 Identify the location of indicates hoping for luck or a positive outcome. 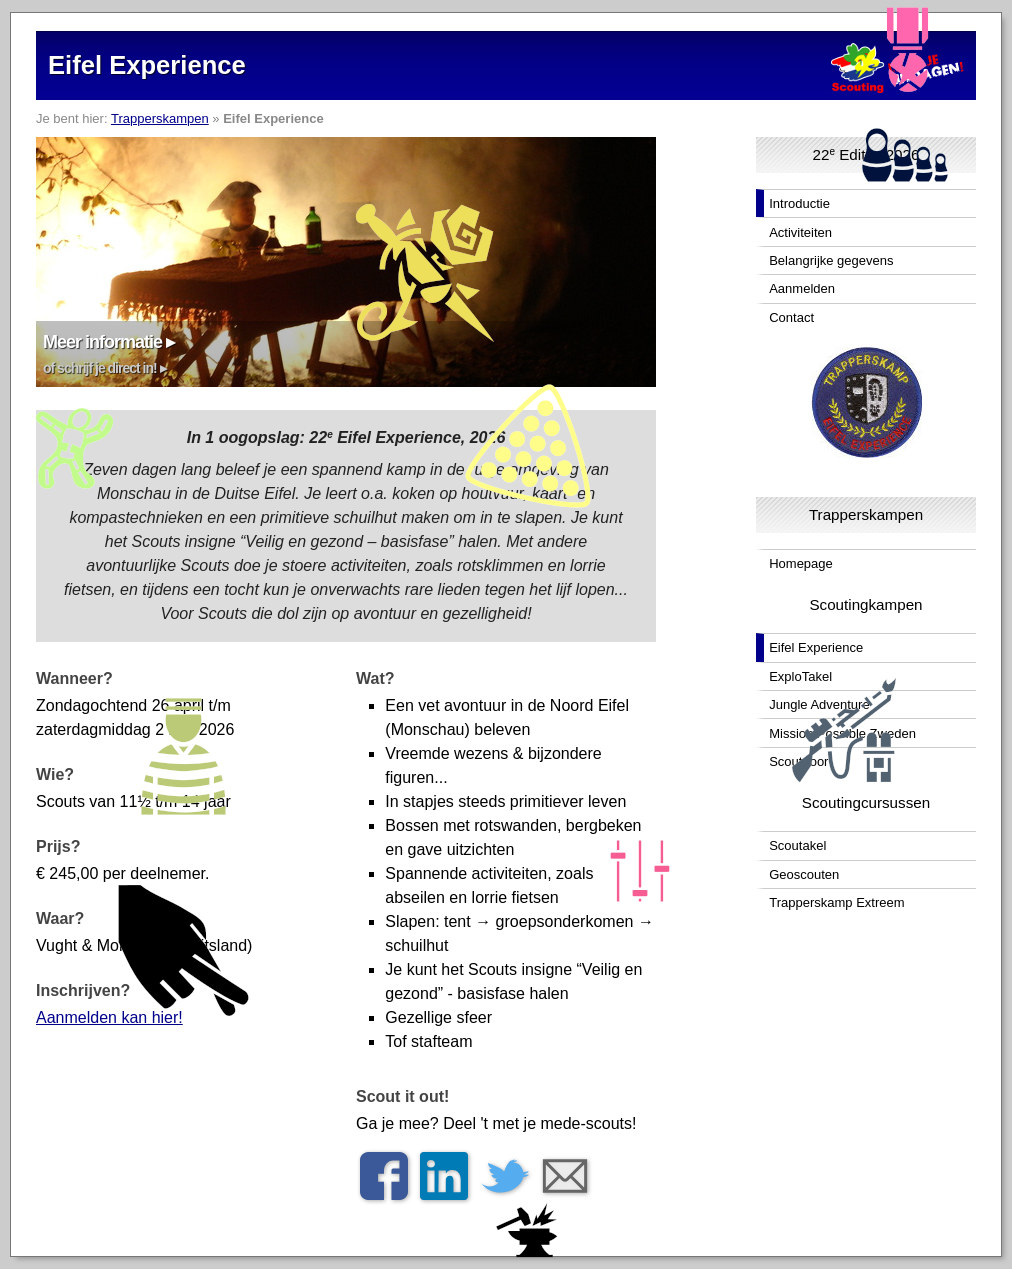
(183, 950).